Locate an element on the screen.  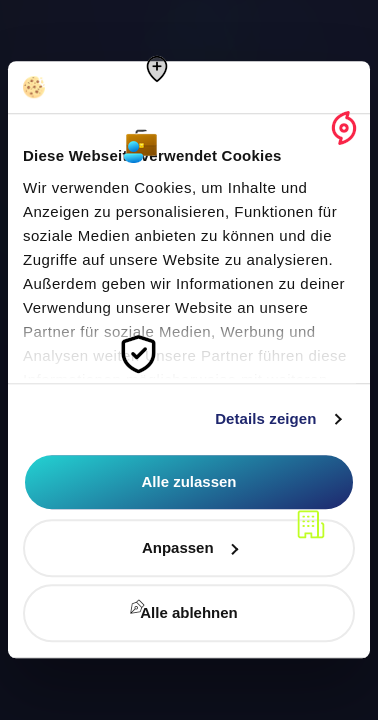
access your work profile or business account is located at coordinates (141, 145).